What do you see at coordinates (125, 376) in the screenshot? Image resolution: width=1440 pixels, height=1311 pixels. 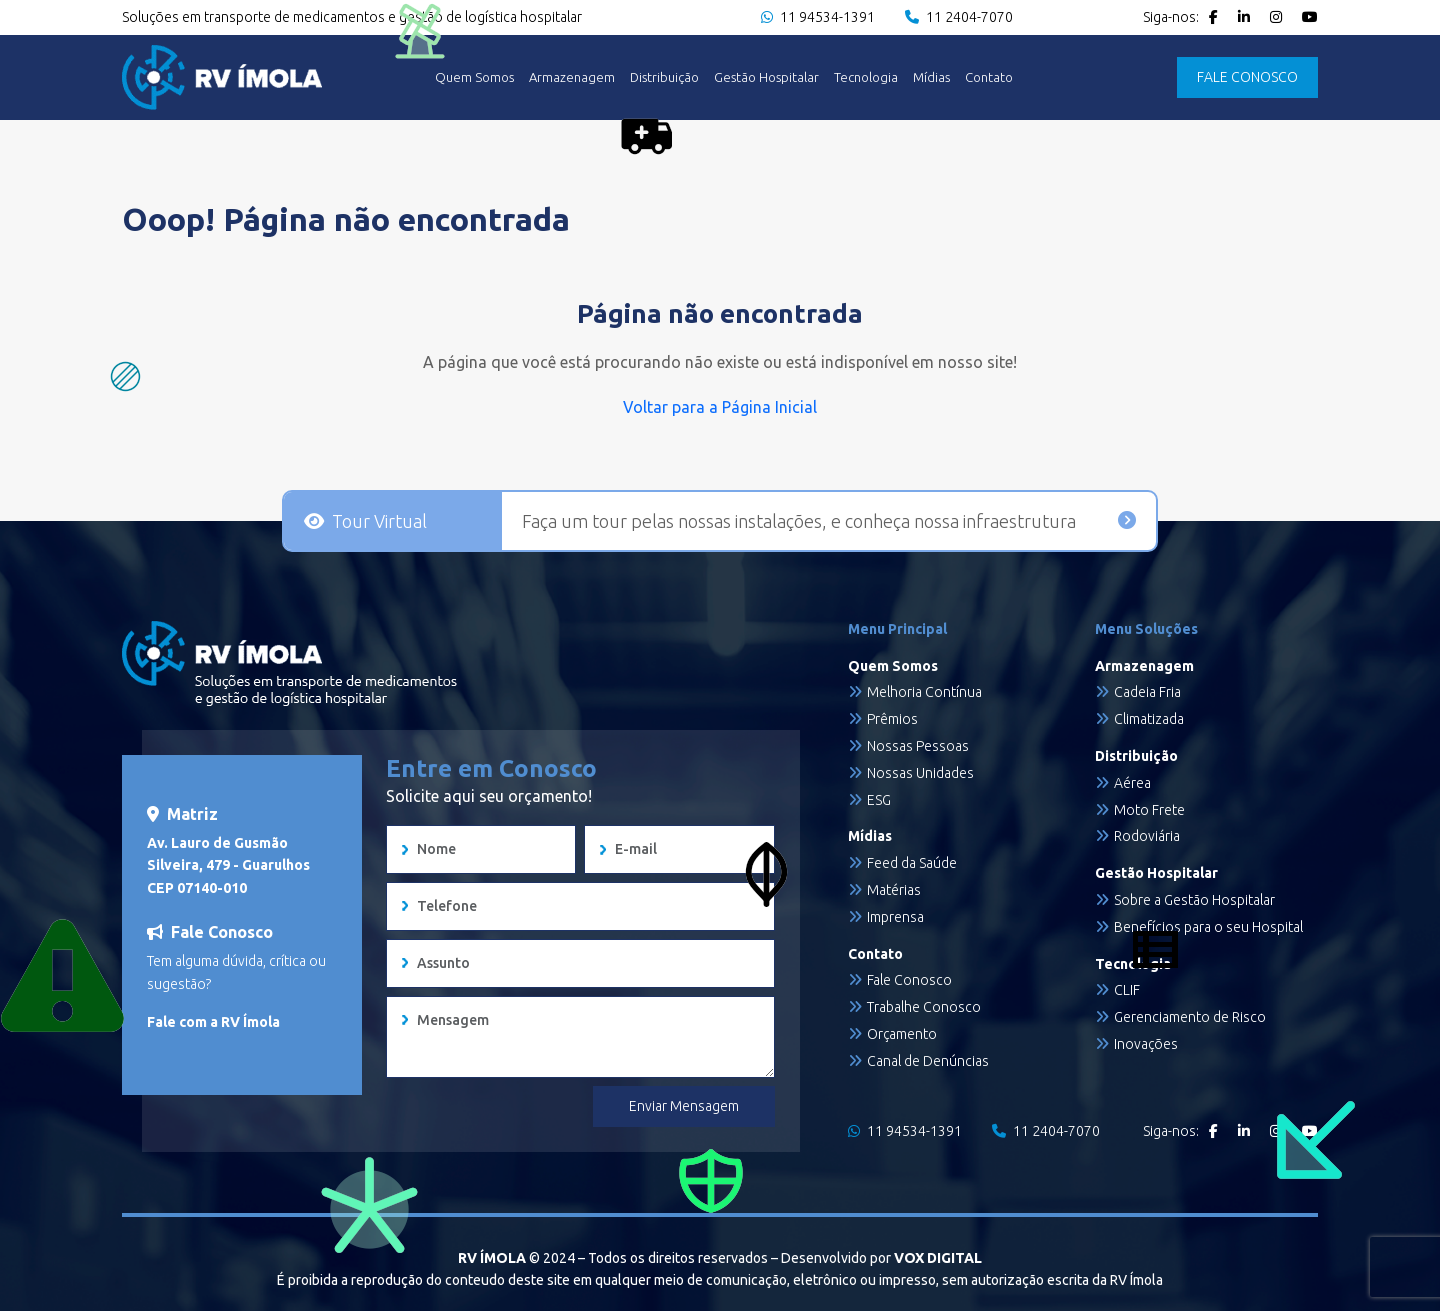 I see `indicates a restricted or prohibited action` at bounding box center [125, 376].